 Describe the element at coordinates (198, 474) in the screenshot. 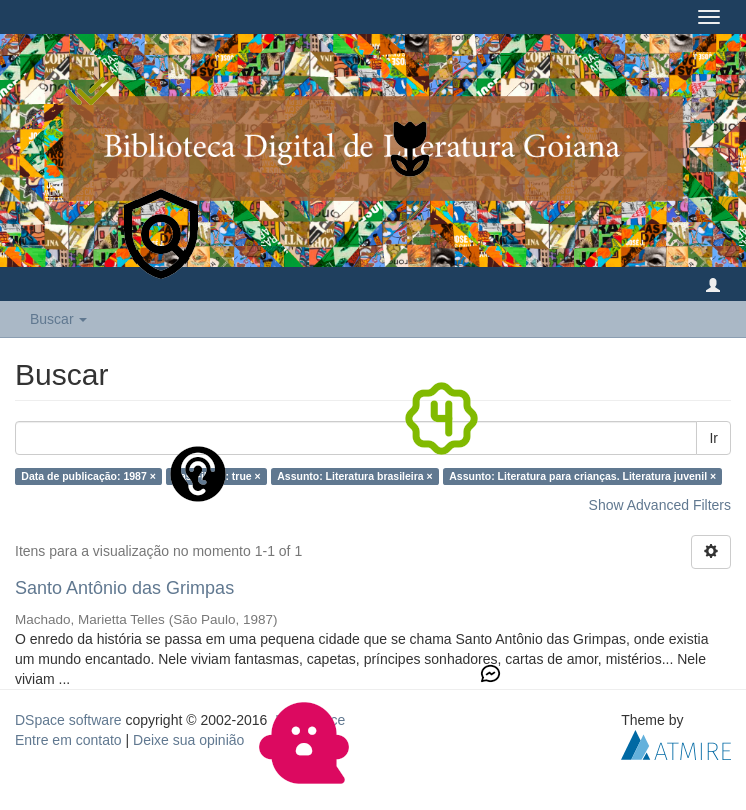

I see `access accessibility or hearing settings` at that location.